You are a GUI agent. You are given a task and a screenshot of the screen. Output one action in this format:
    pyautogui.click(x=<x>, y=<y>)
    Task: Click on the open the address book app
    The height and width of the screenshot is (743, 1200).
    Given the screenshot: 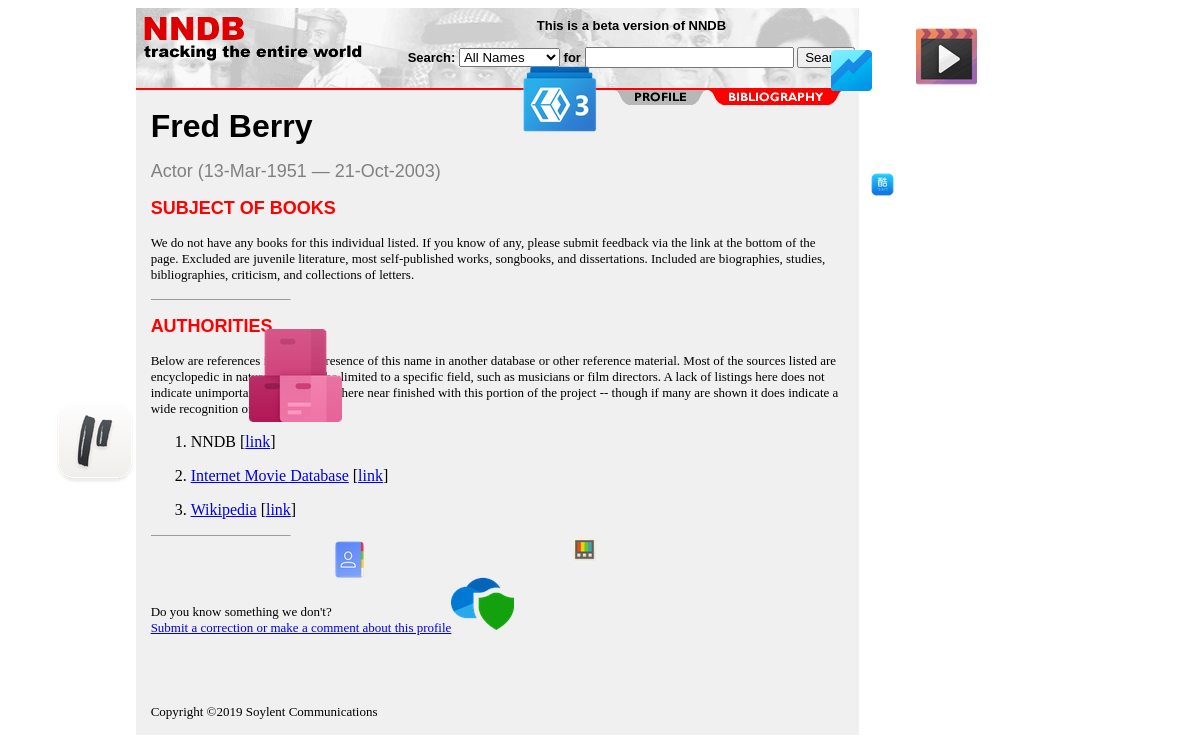 What is the action you would take?
    pyautogui.click(x=349, y=559)
    